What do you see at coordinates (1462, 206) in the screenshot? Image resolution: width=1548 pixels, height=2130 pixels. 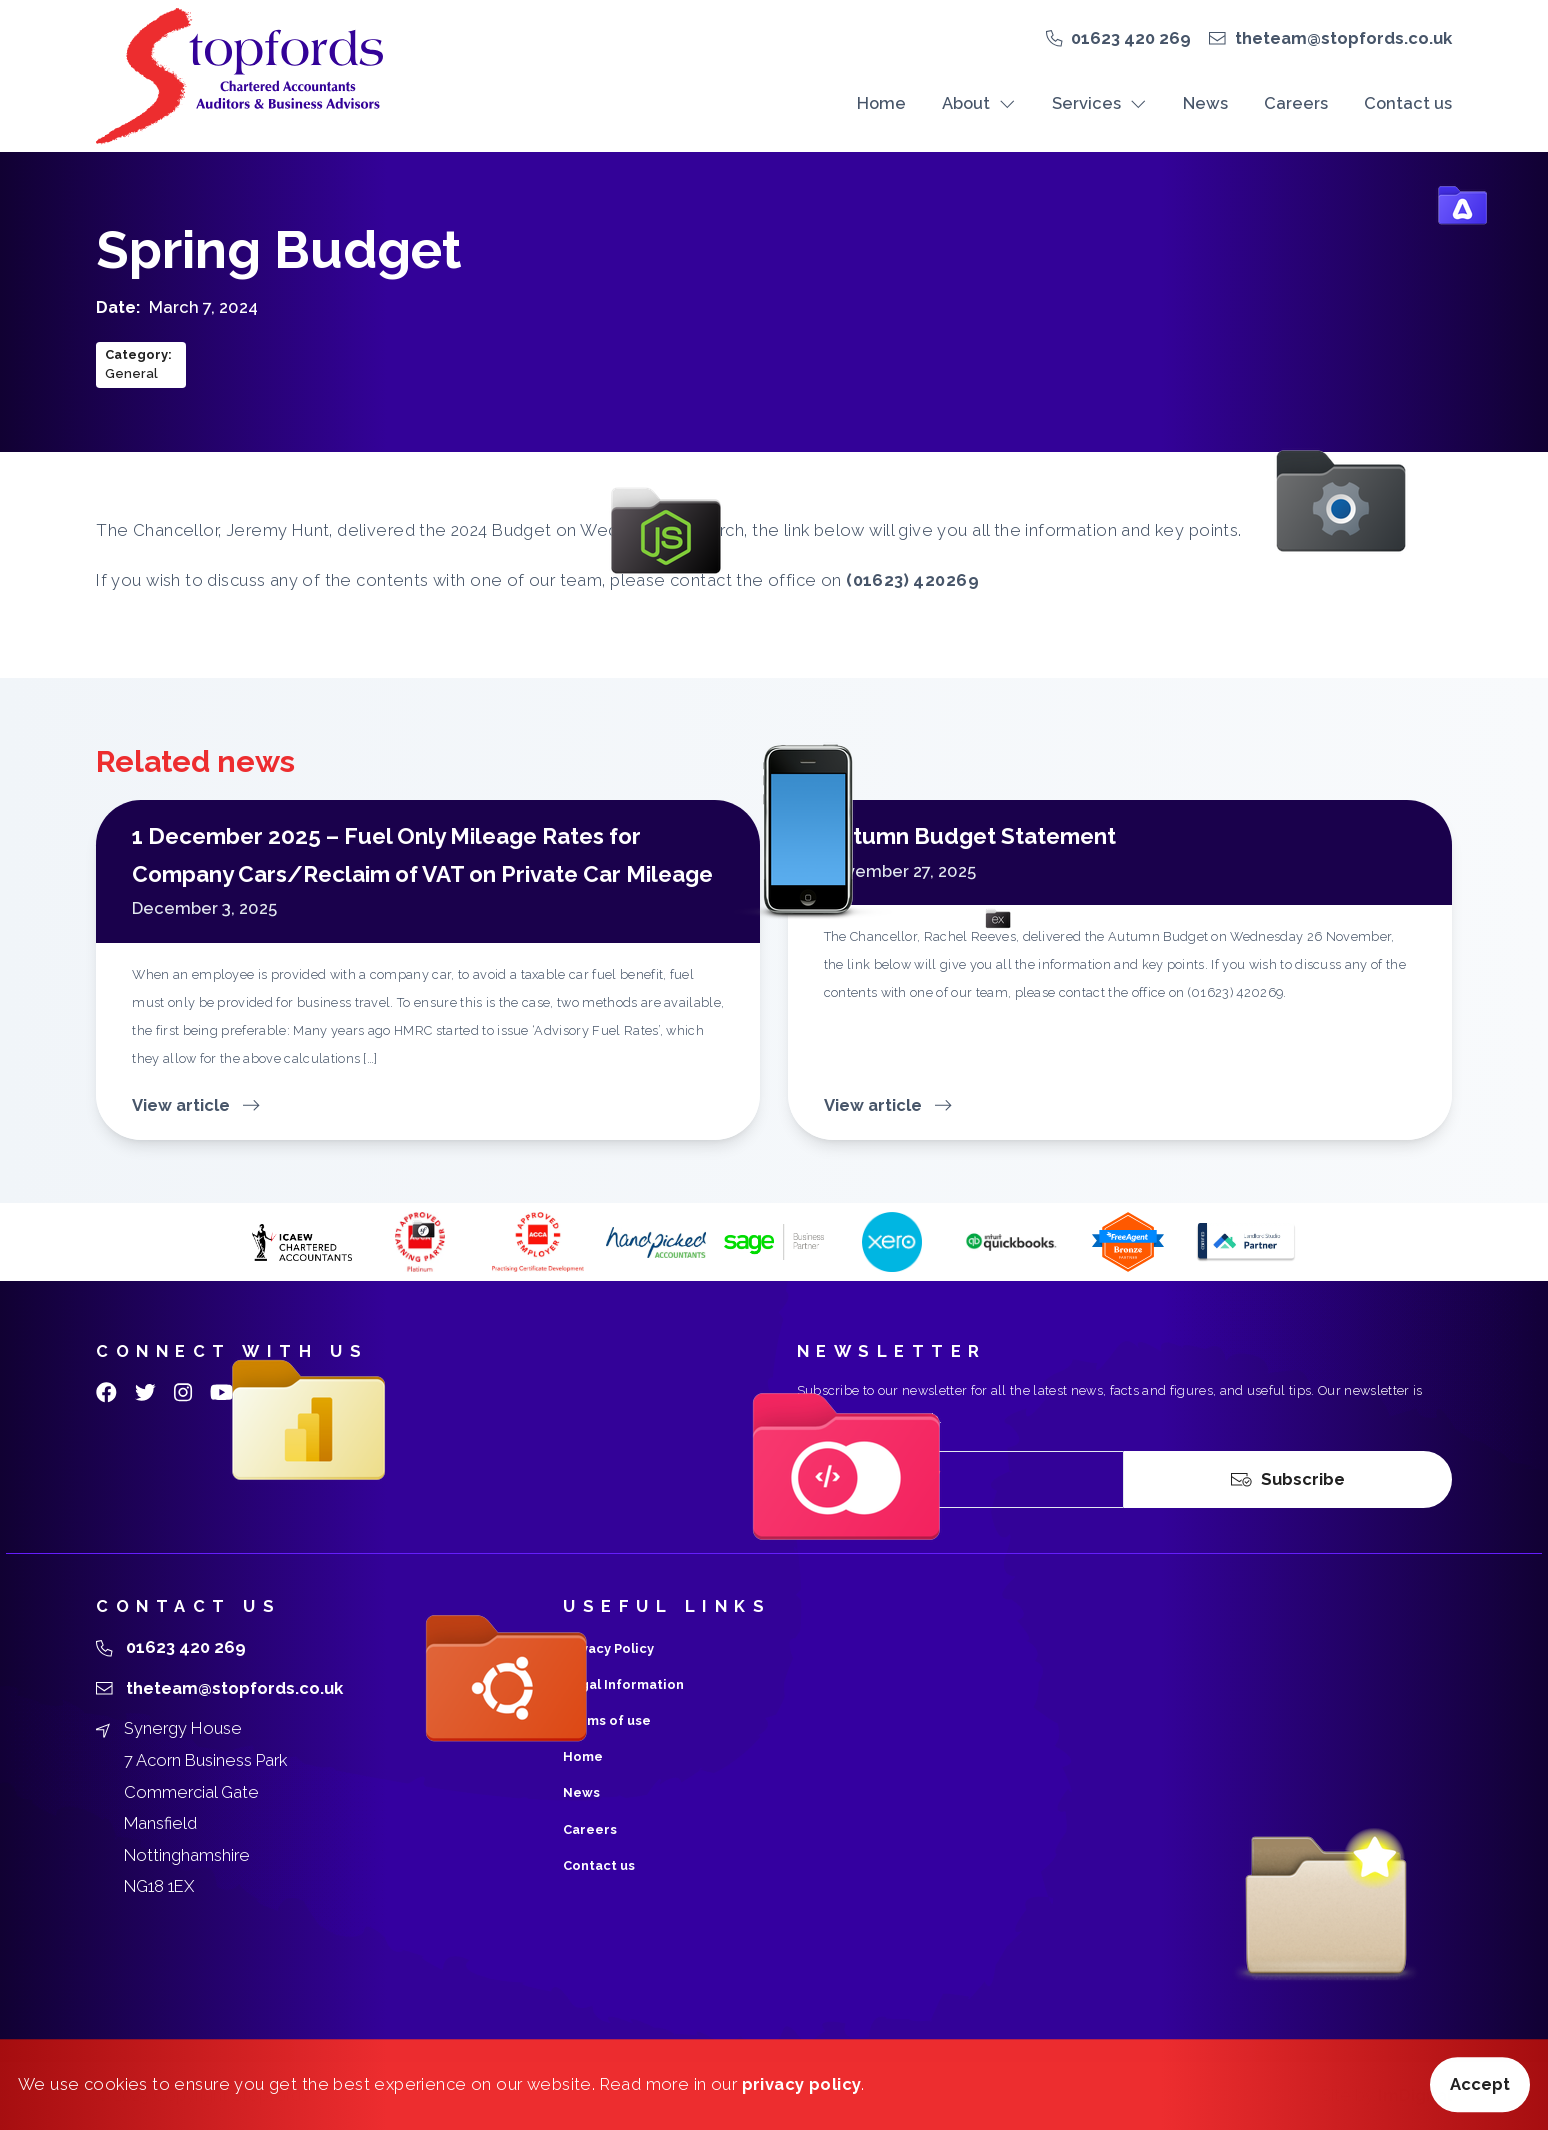 I see `open adonis project folder` at bounding box center [1462, 206].